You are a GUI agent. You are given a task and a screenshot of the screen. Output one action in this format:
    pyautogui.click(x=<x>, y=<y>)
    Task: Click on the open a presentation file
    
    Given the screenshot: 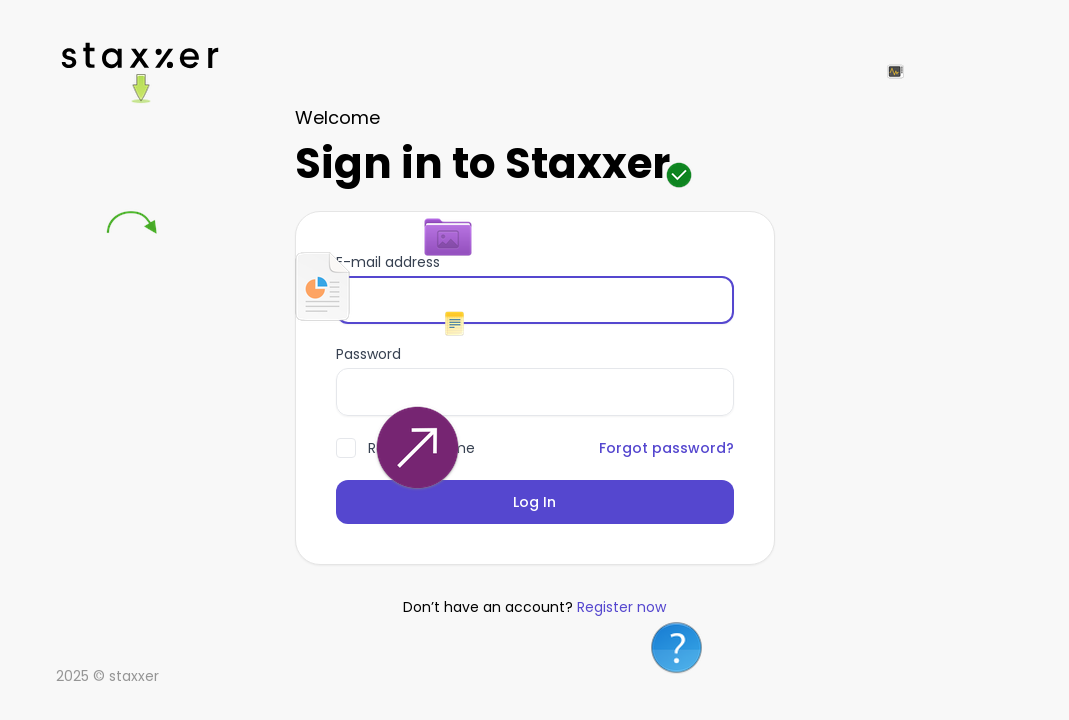 What is the action you would take?
    pyautogui.click(x=322, y=286)
    